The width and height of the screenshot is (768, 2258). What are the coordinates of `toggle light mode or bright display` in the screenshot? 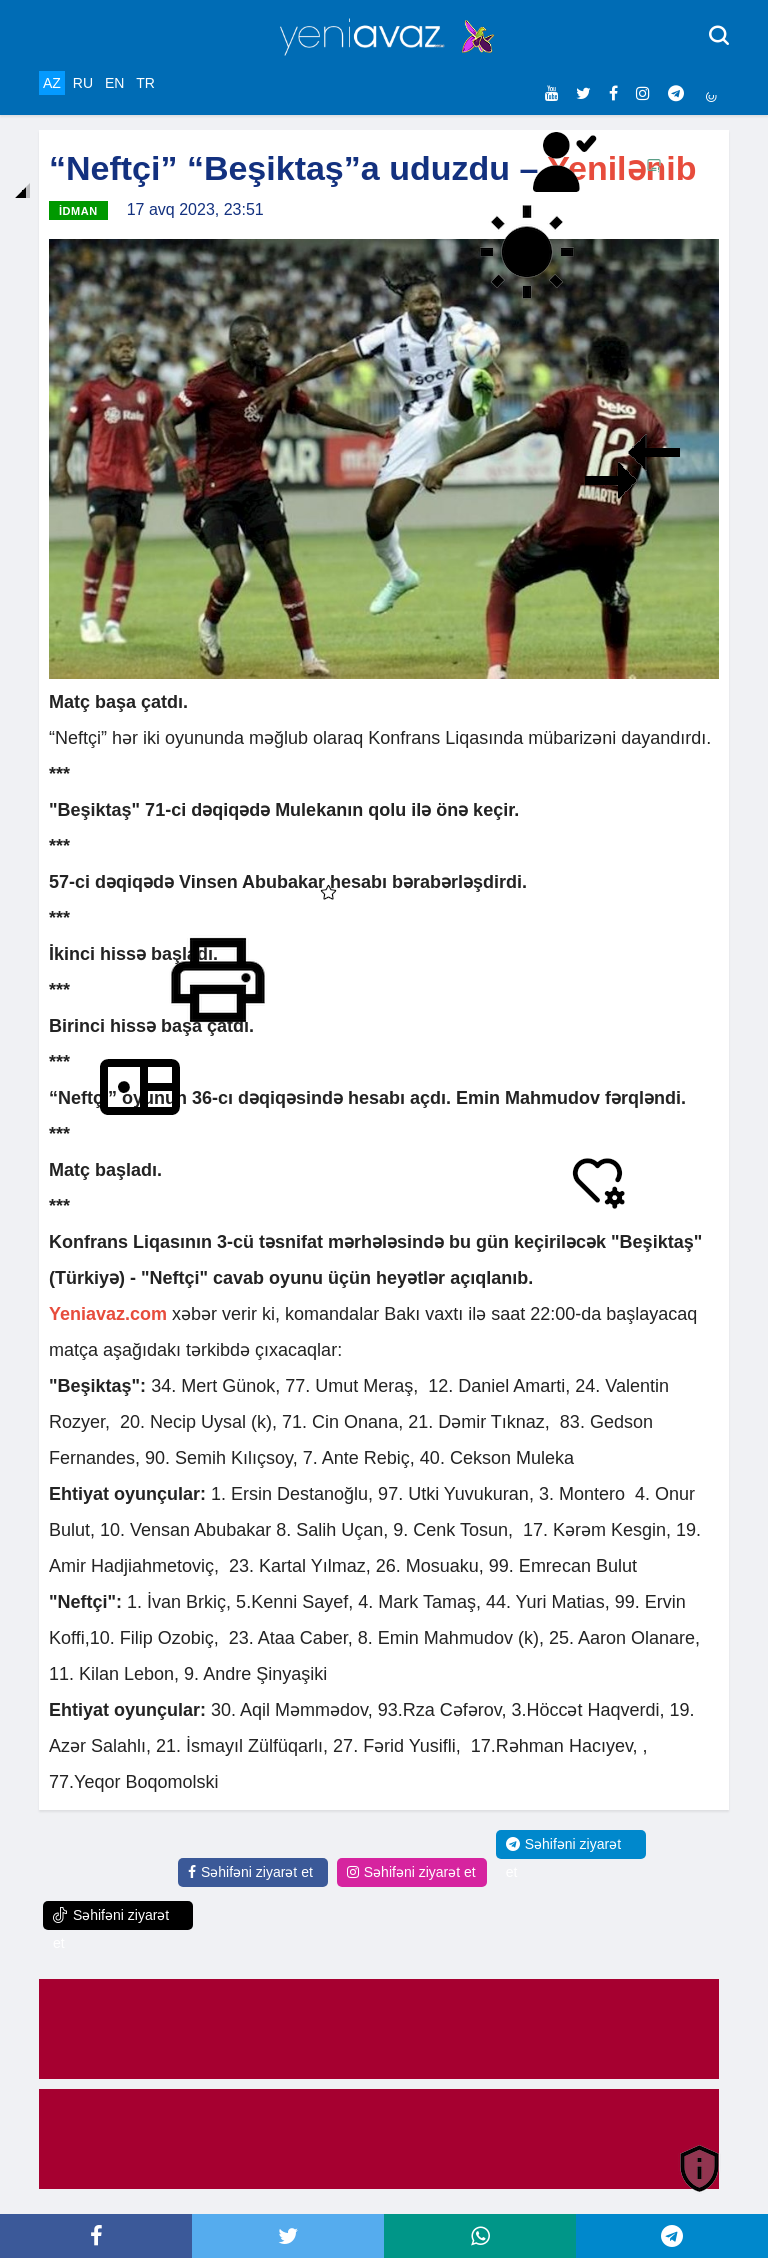 It's located at (527, 254).